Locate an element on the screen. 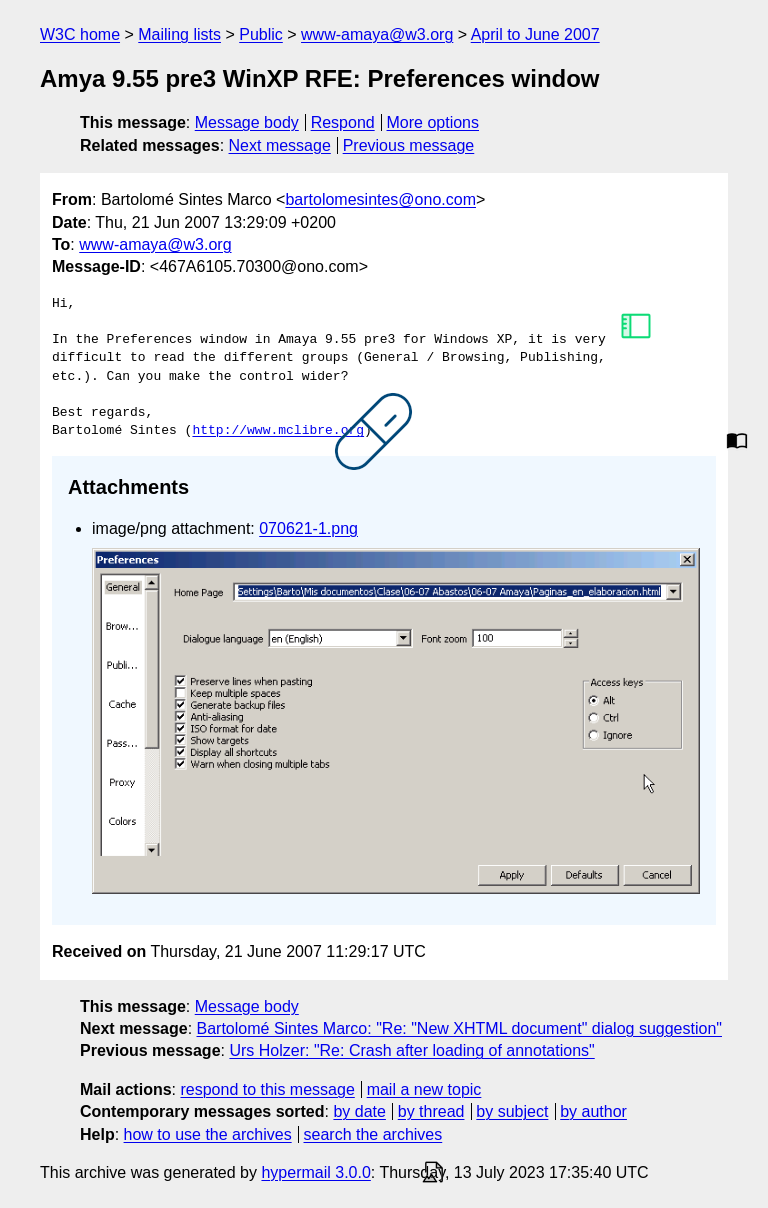 The height and width of the screenshot is (1208, 768). import contacts from address book is located at coordinates (737, 440).